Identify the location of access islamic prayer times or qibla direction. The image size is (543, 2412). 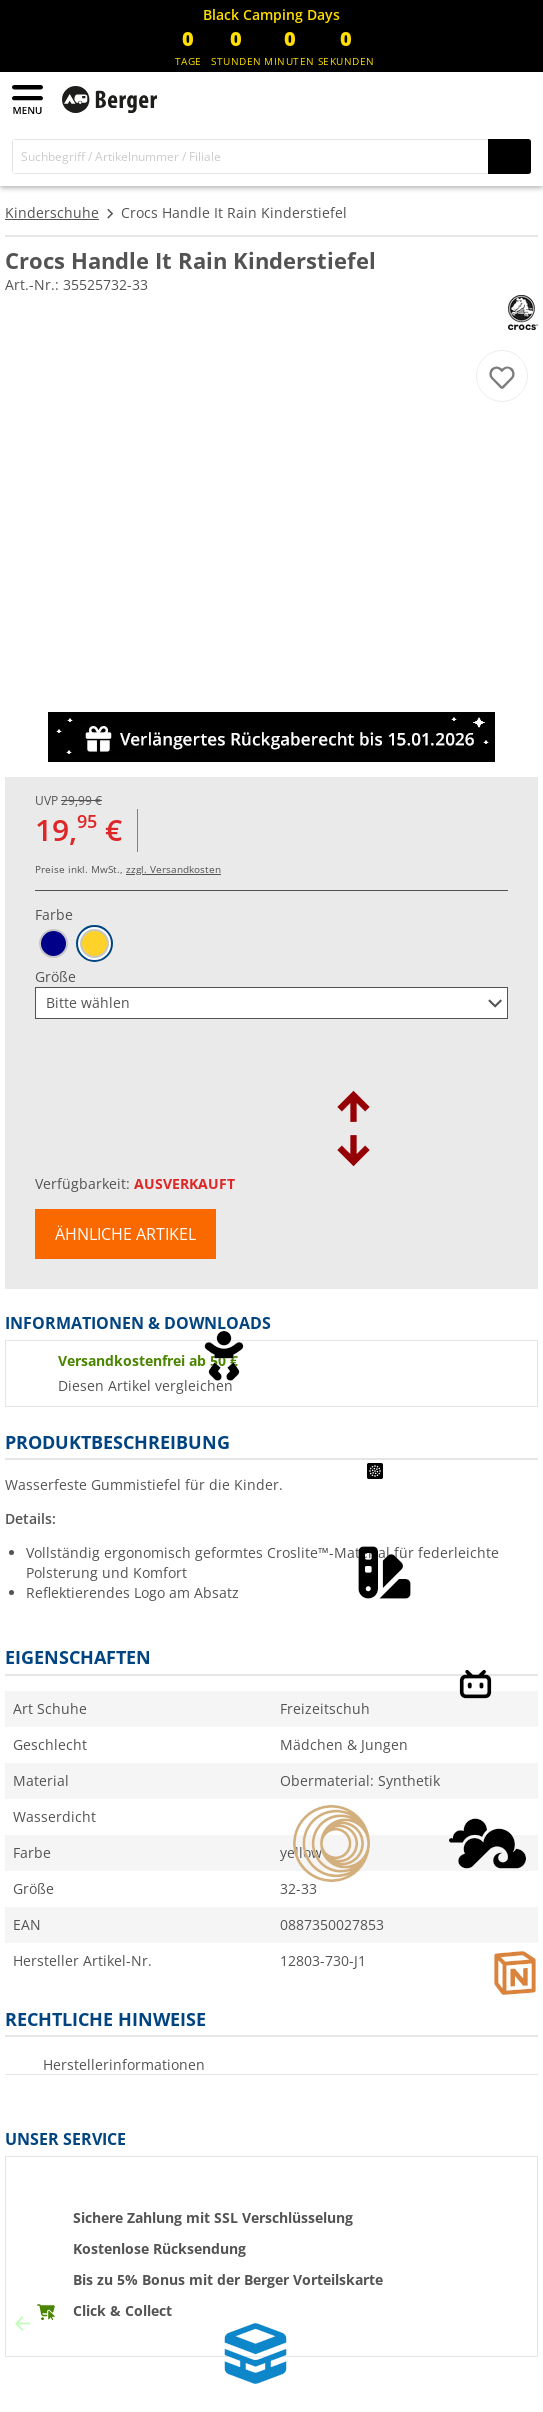
(255, 2353).